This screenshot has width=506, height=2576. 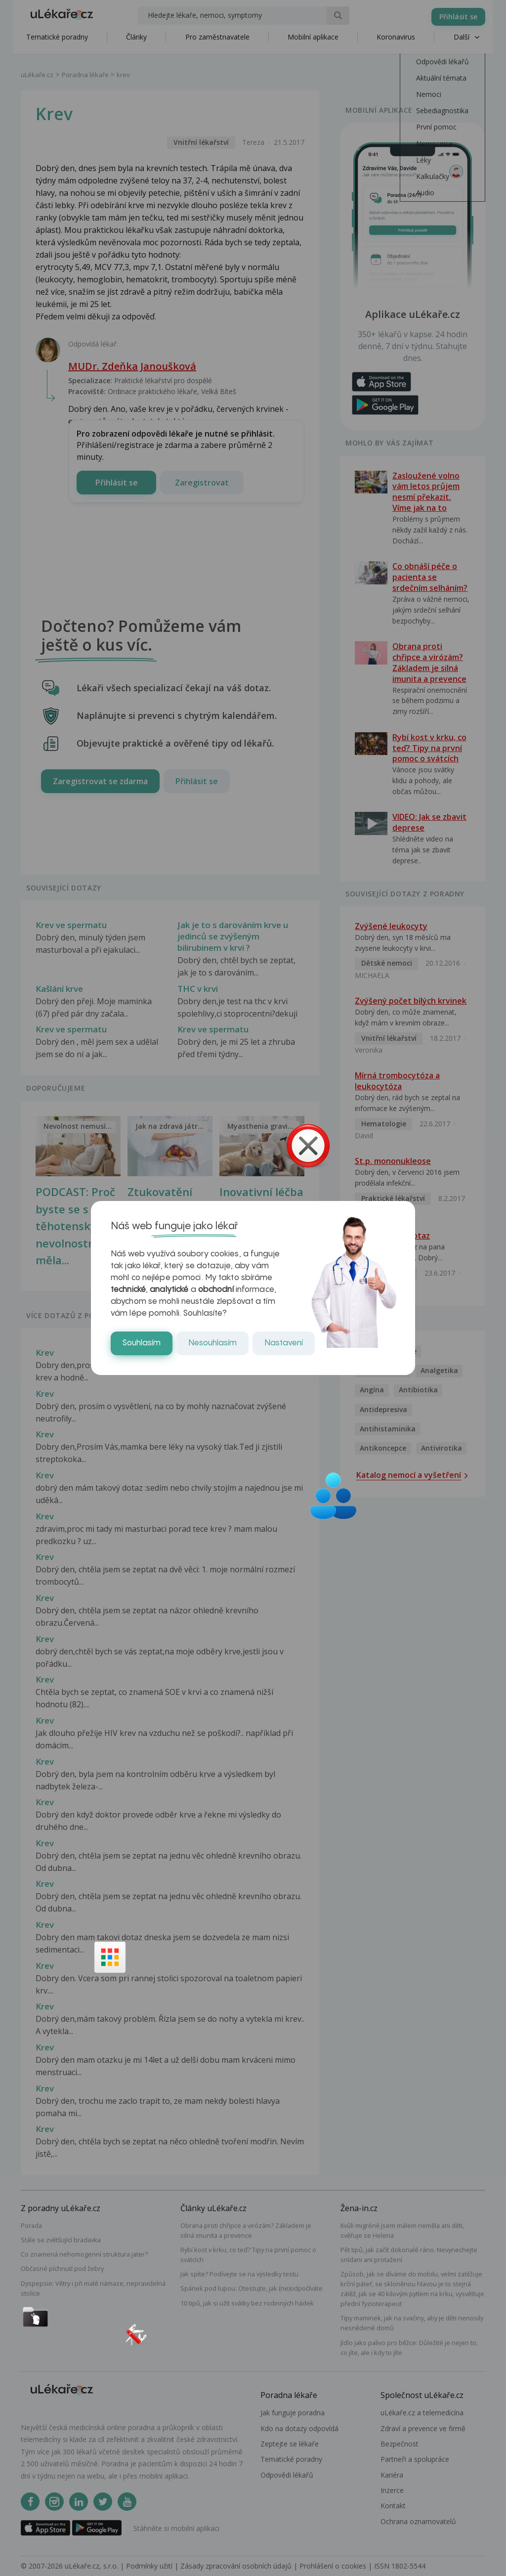 I want to click on access utility applications and tools, so click(x=136, y=2335).